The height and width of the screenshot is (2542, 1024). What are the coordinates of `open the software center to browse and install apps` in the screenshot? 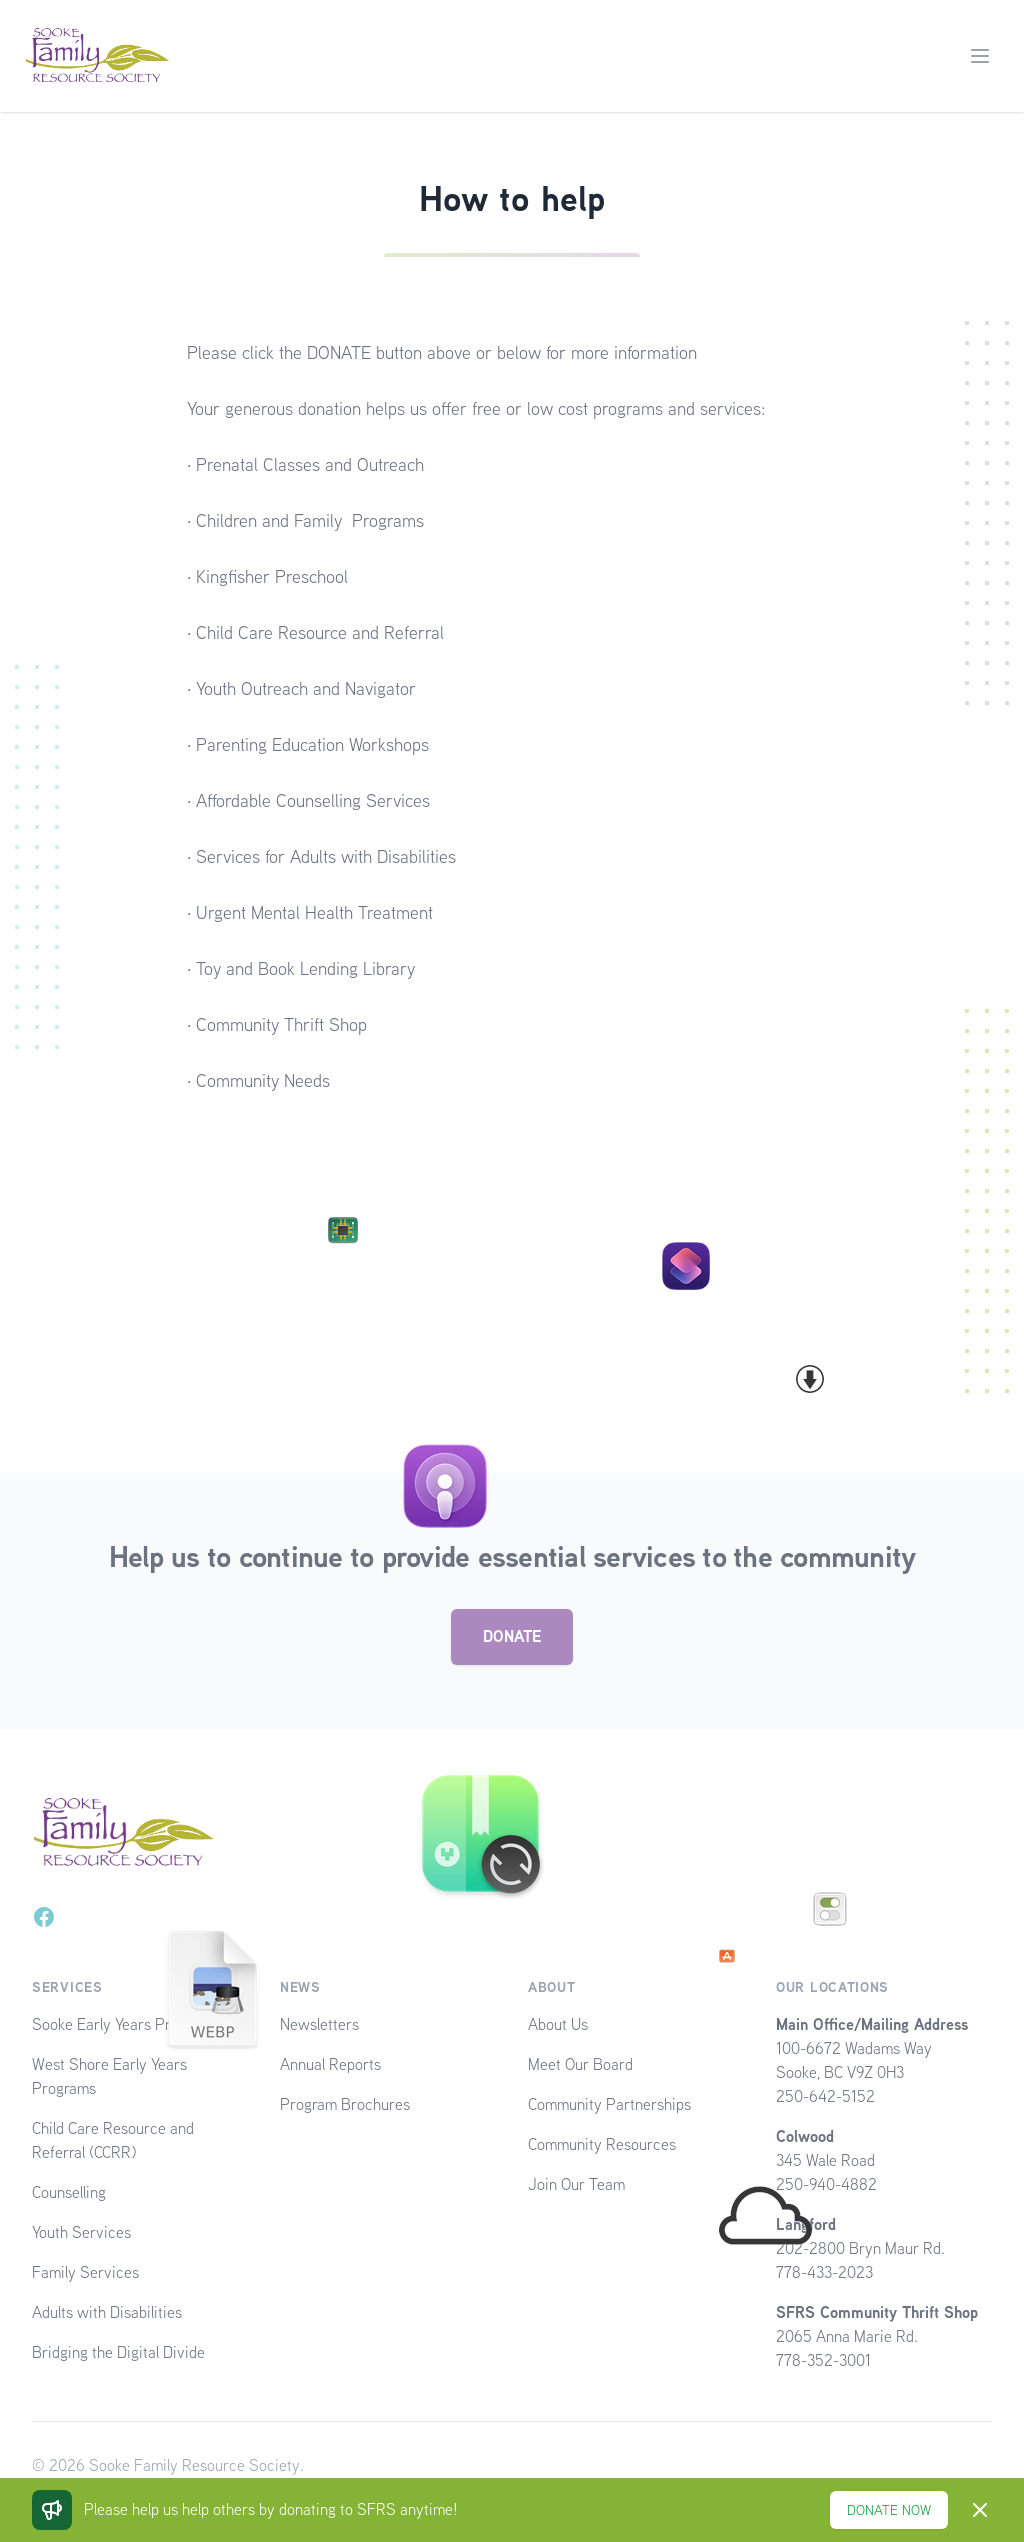 It's located at (727, 1956).